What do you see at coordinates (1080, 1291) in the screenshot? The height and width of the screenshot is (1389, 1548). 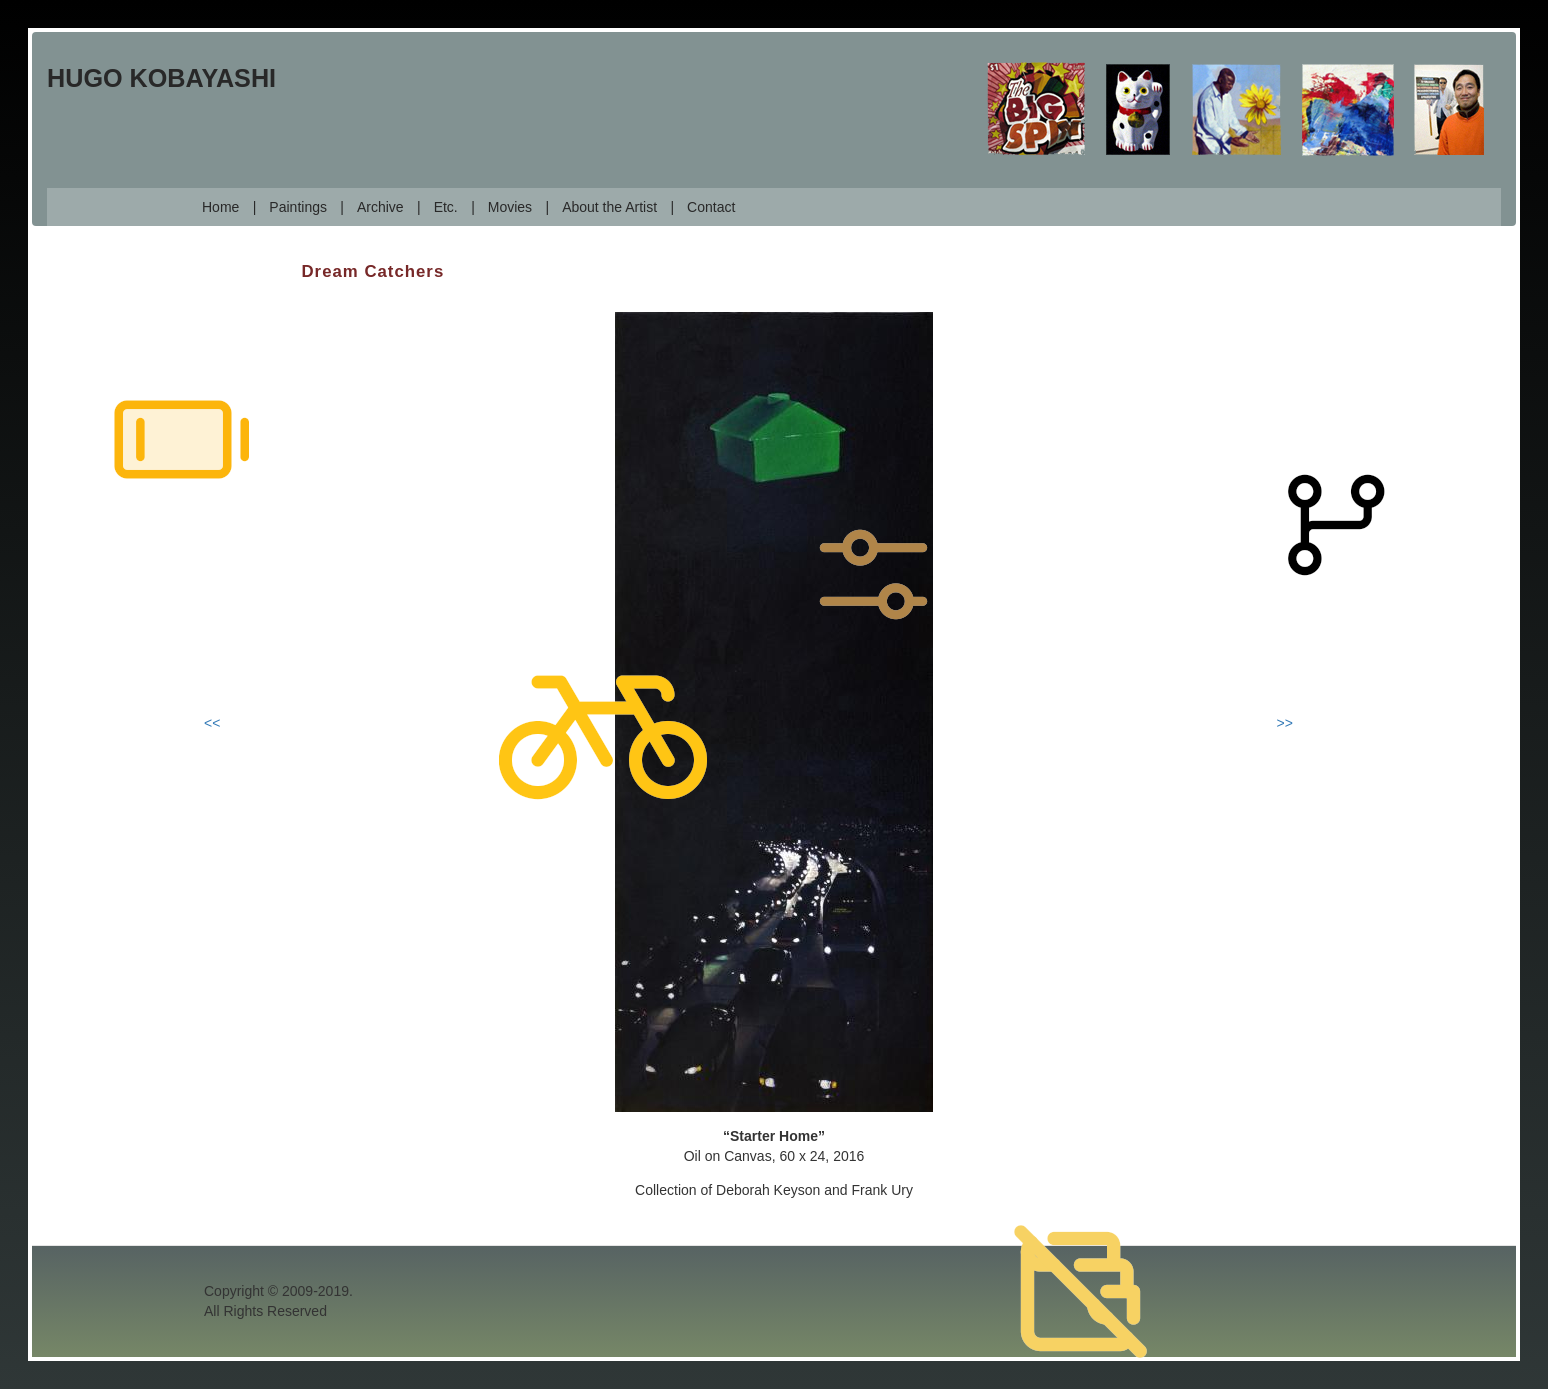 I see `wallet feature unavailable or disabled` at bounding box center [1080, 1291].